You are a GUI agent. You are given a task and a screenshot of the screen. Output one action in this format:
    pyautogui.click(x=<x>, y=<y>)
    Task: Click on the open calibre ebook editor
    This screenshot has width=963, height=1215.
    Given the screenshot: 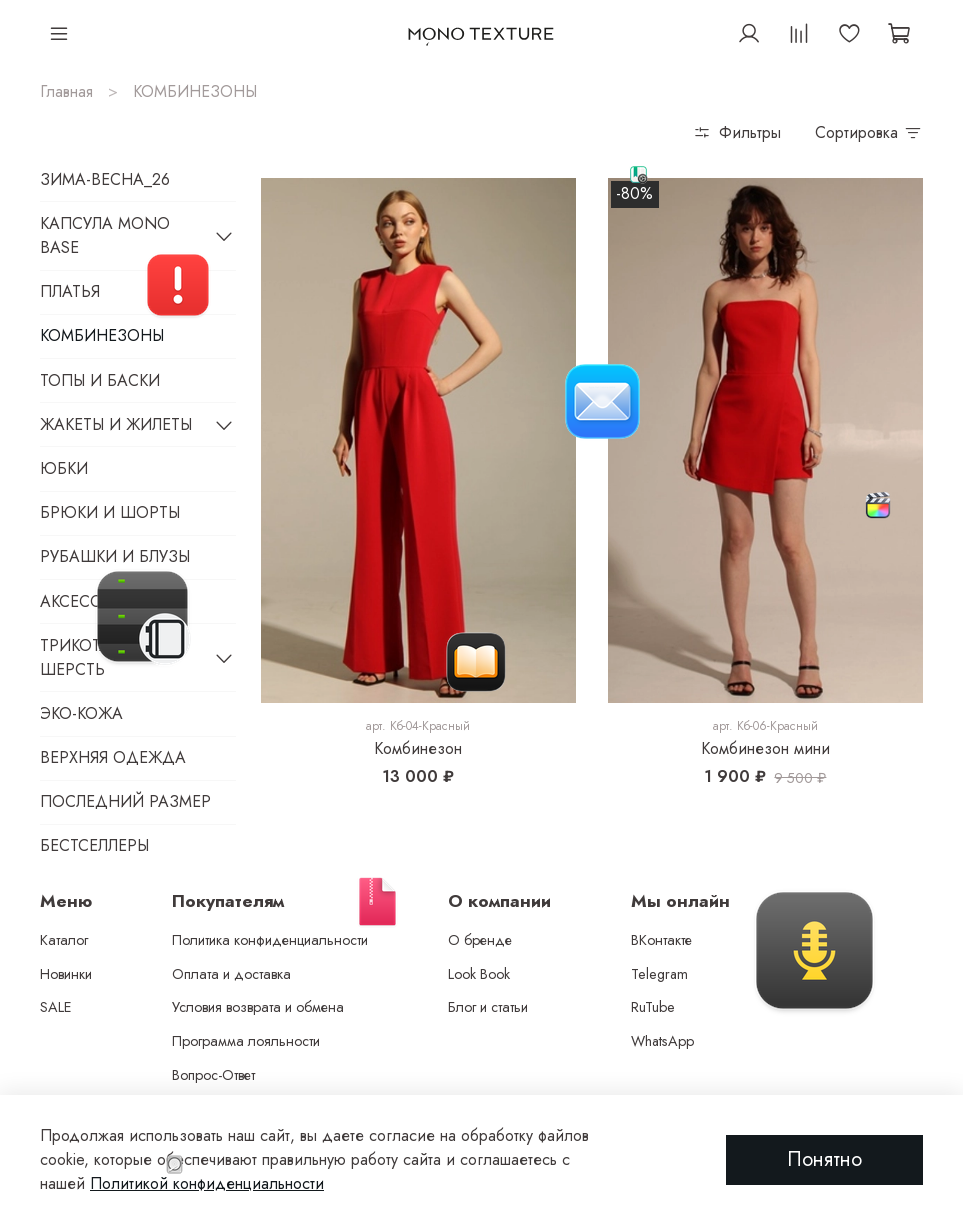 What is the action you would take?
    pyautogui.click(x=638, y=174)
    